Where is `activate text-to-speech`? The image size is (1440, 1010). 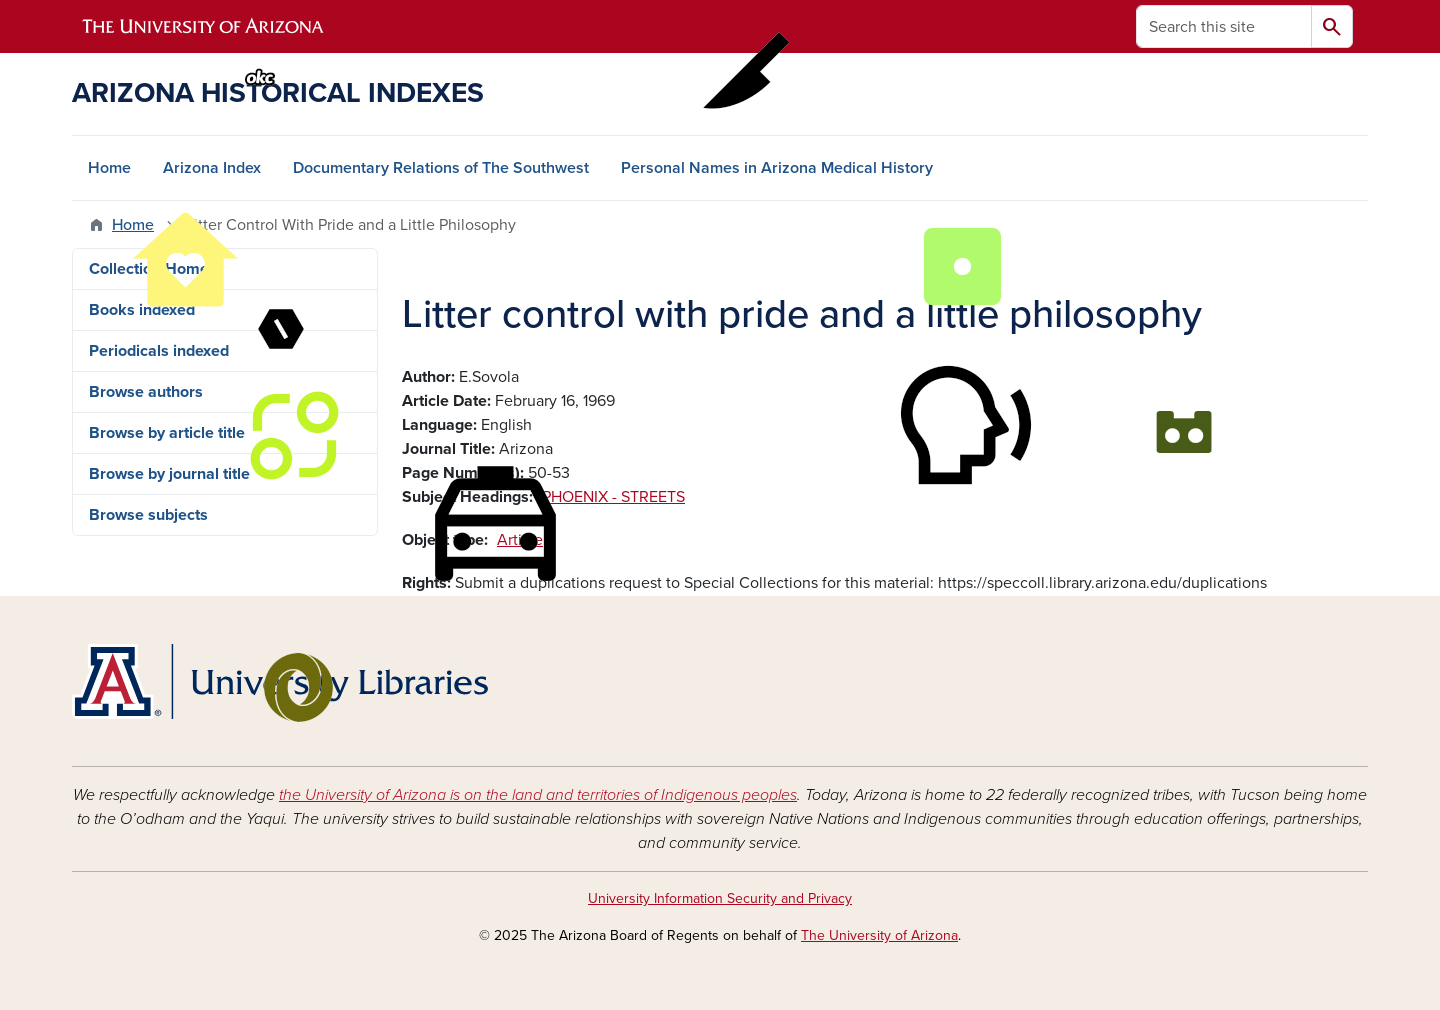
activate text-to-speech is located at coordinates (966, 425).